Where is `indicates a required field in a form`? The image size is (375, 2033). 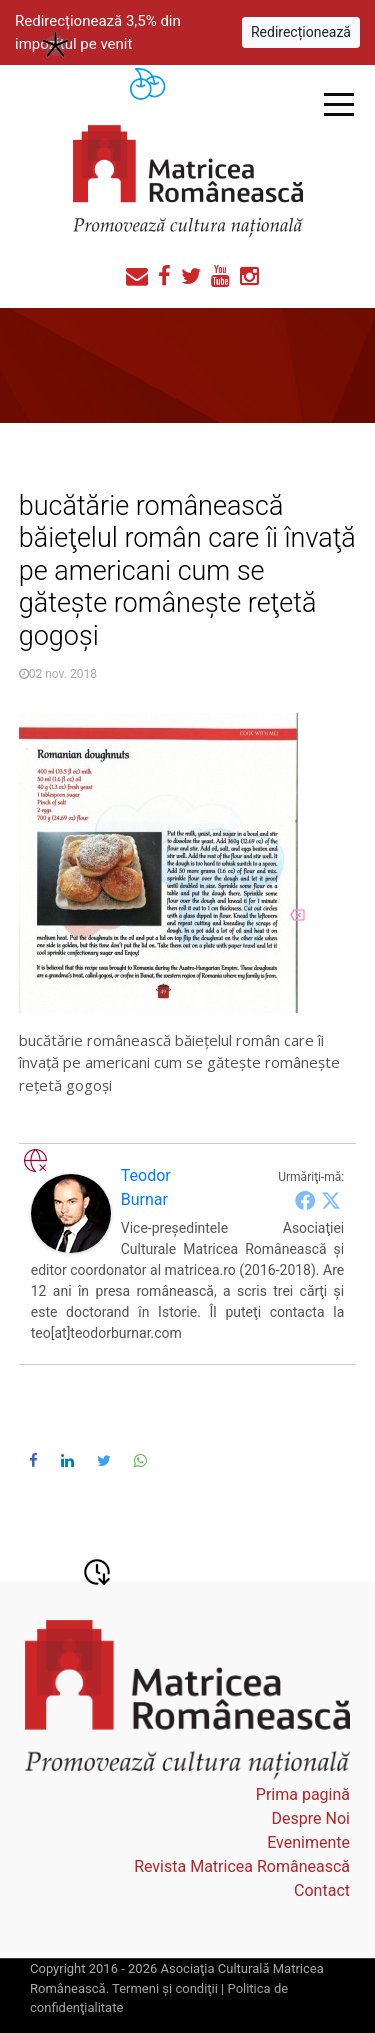 indicates a required field in a form is located at coordinates (55, 45).